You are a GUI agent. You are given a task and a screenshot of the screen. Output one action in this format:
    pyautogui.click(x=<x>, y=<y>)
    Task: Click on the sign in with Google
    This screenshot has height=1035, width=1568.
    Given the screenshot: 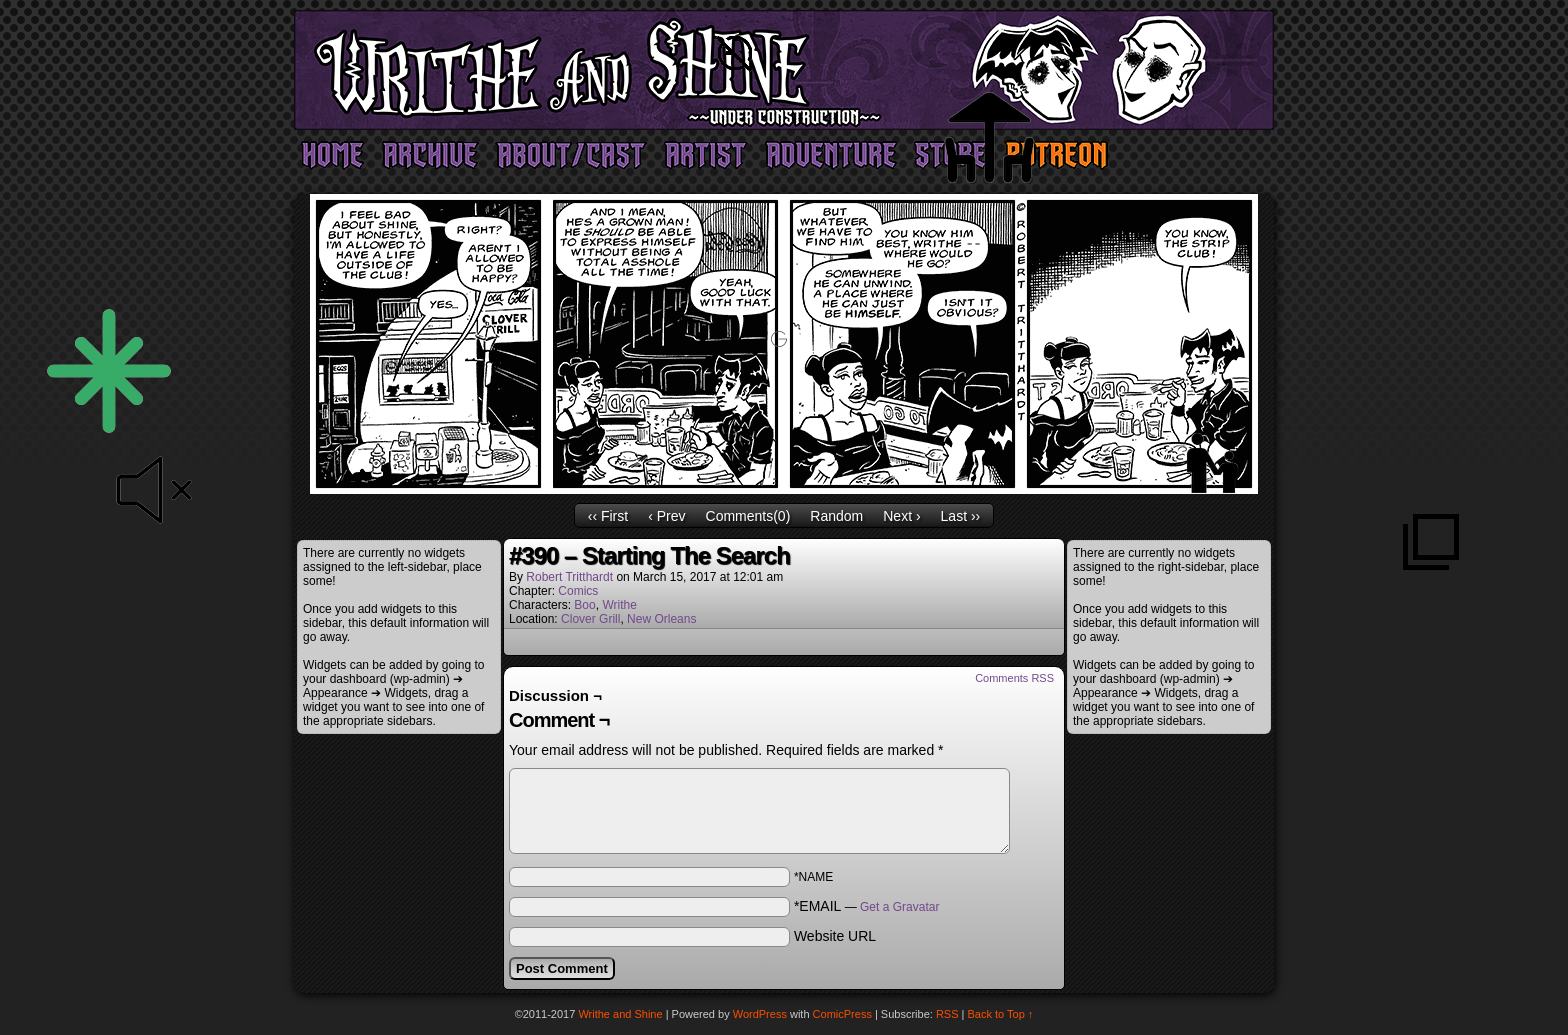 What is the action you would take?
    pyautogui.click(x=779, y=339)
    